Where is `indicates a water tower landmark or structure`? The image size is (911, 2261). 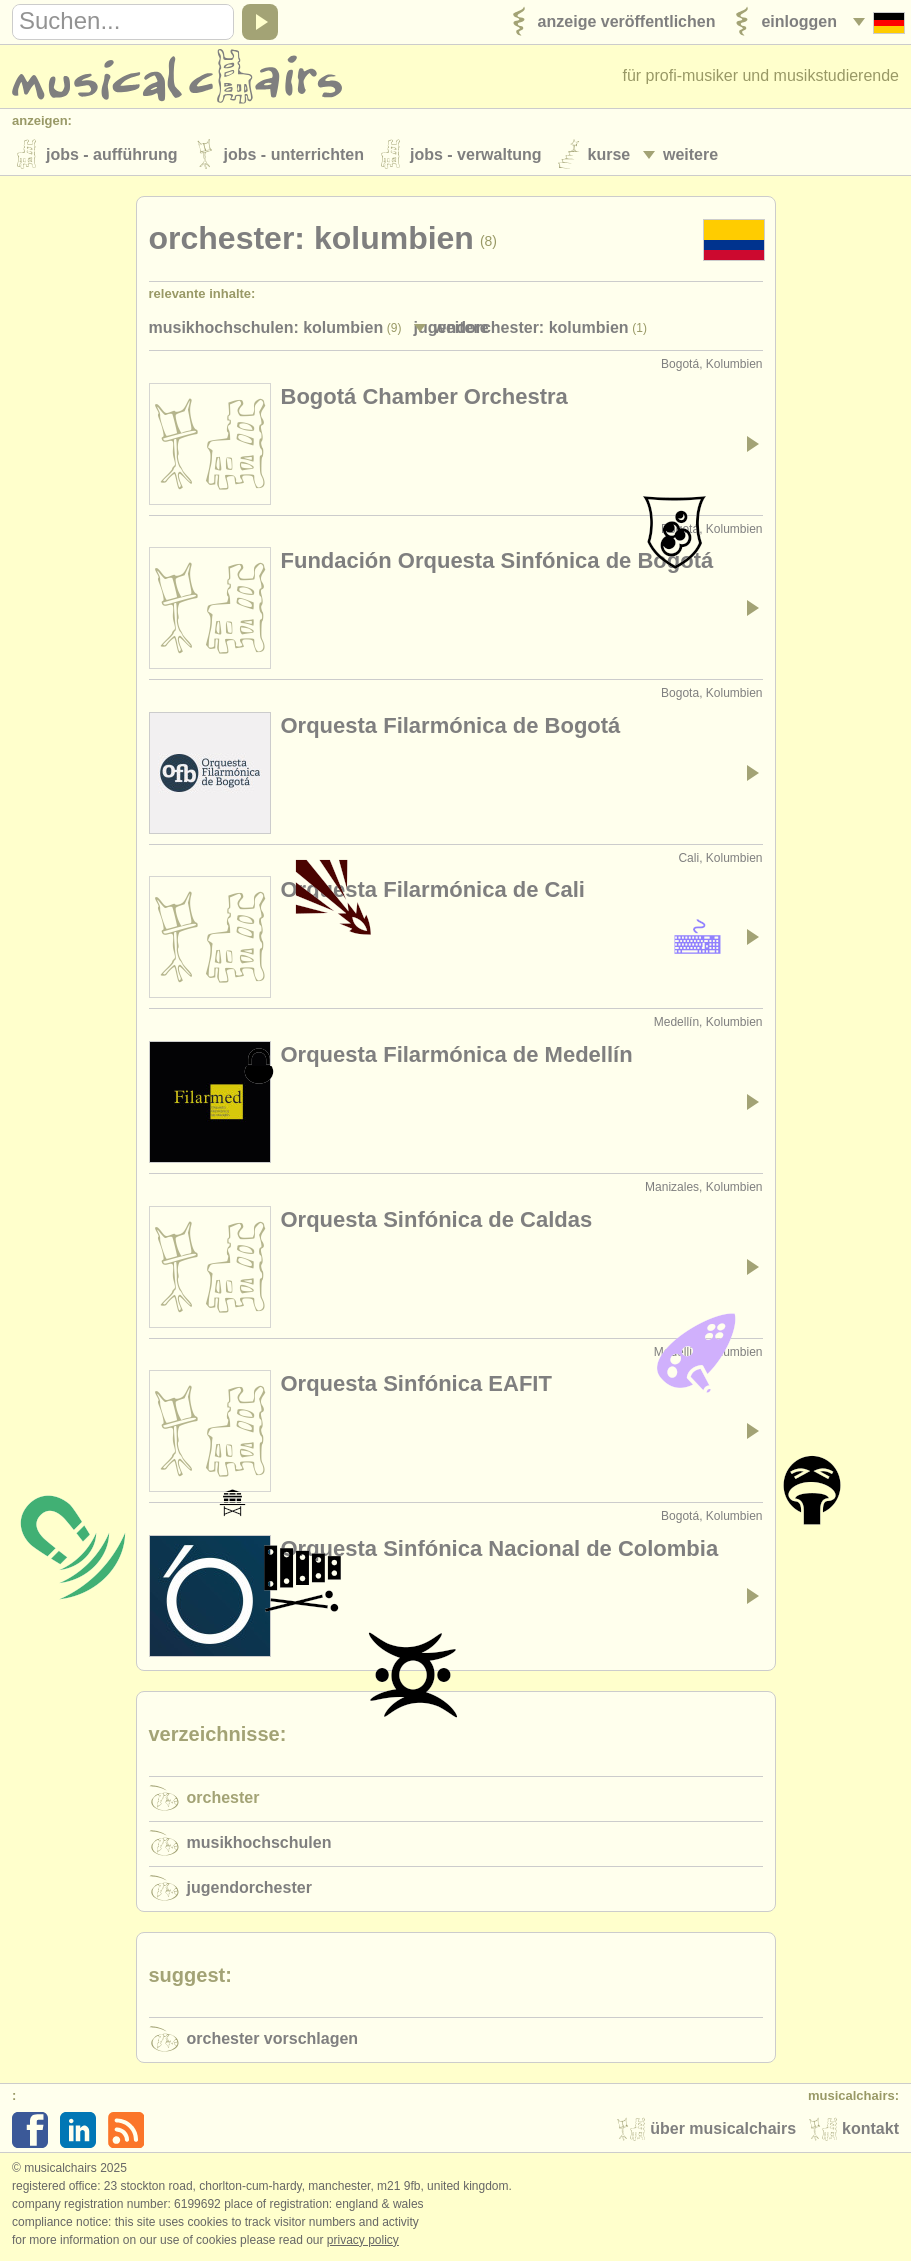
indicates a water tower landmark or structure is located at coordinates (232, 1502).